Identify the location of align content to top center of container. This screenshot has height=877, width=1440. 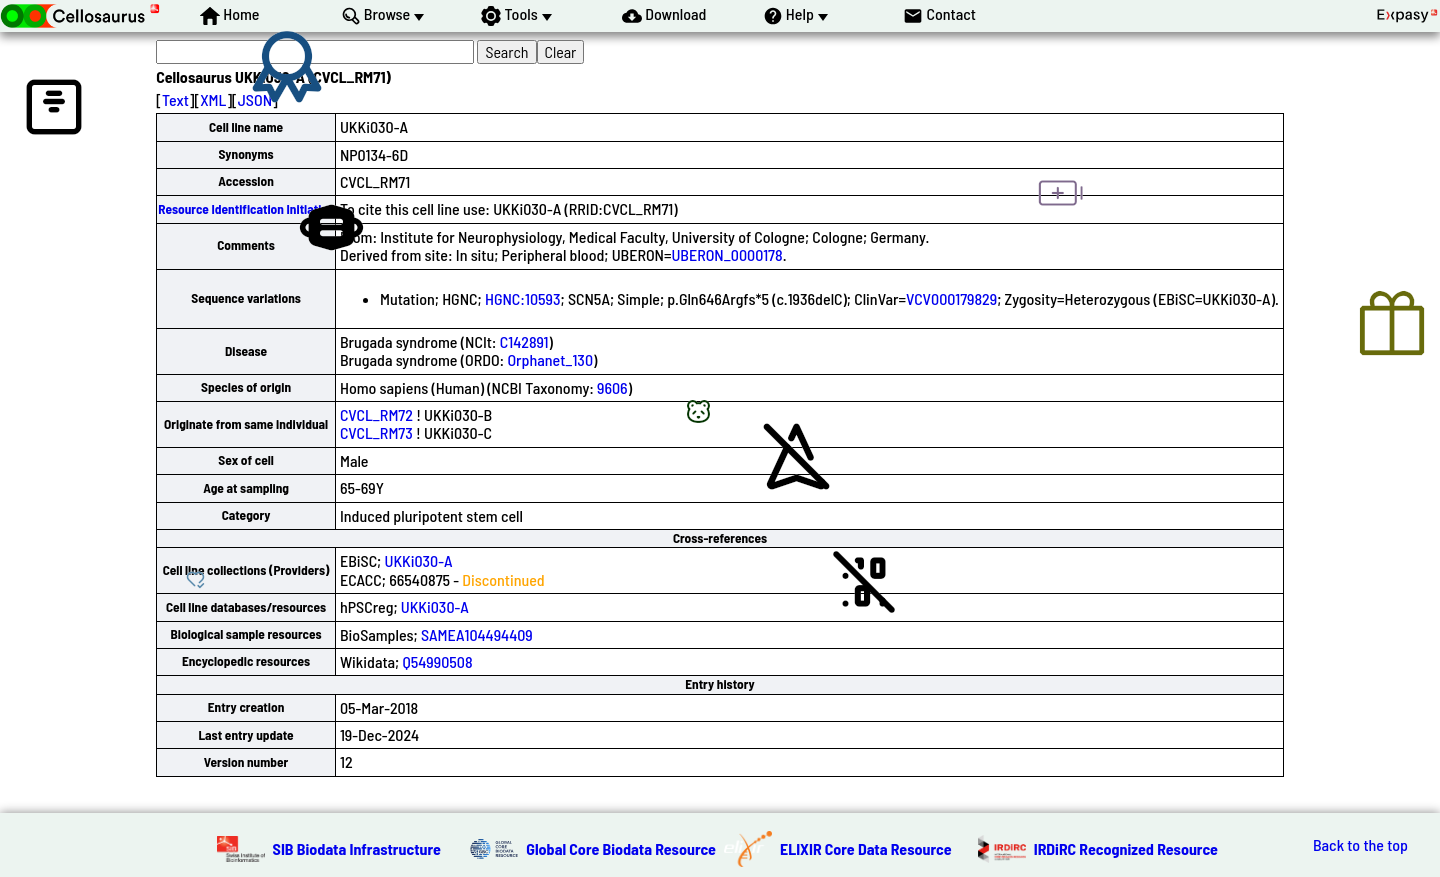
(54, 107).